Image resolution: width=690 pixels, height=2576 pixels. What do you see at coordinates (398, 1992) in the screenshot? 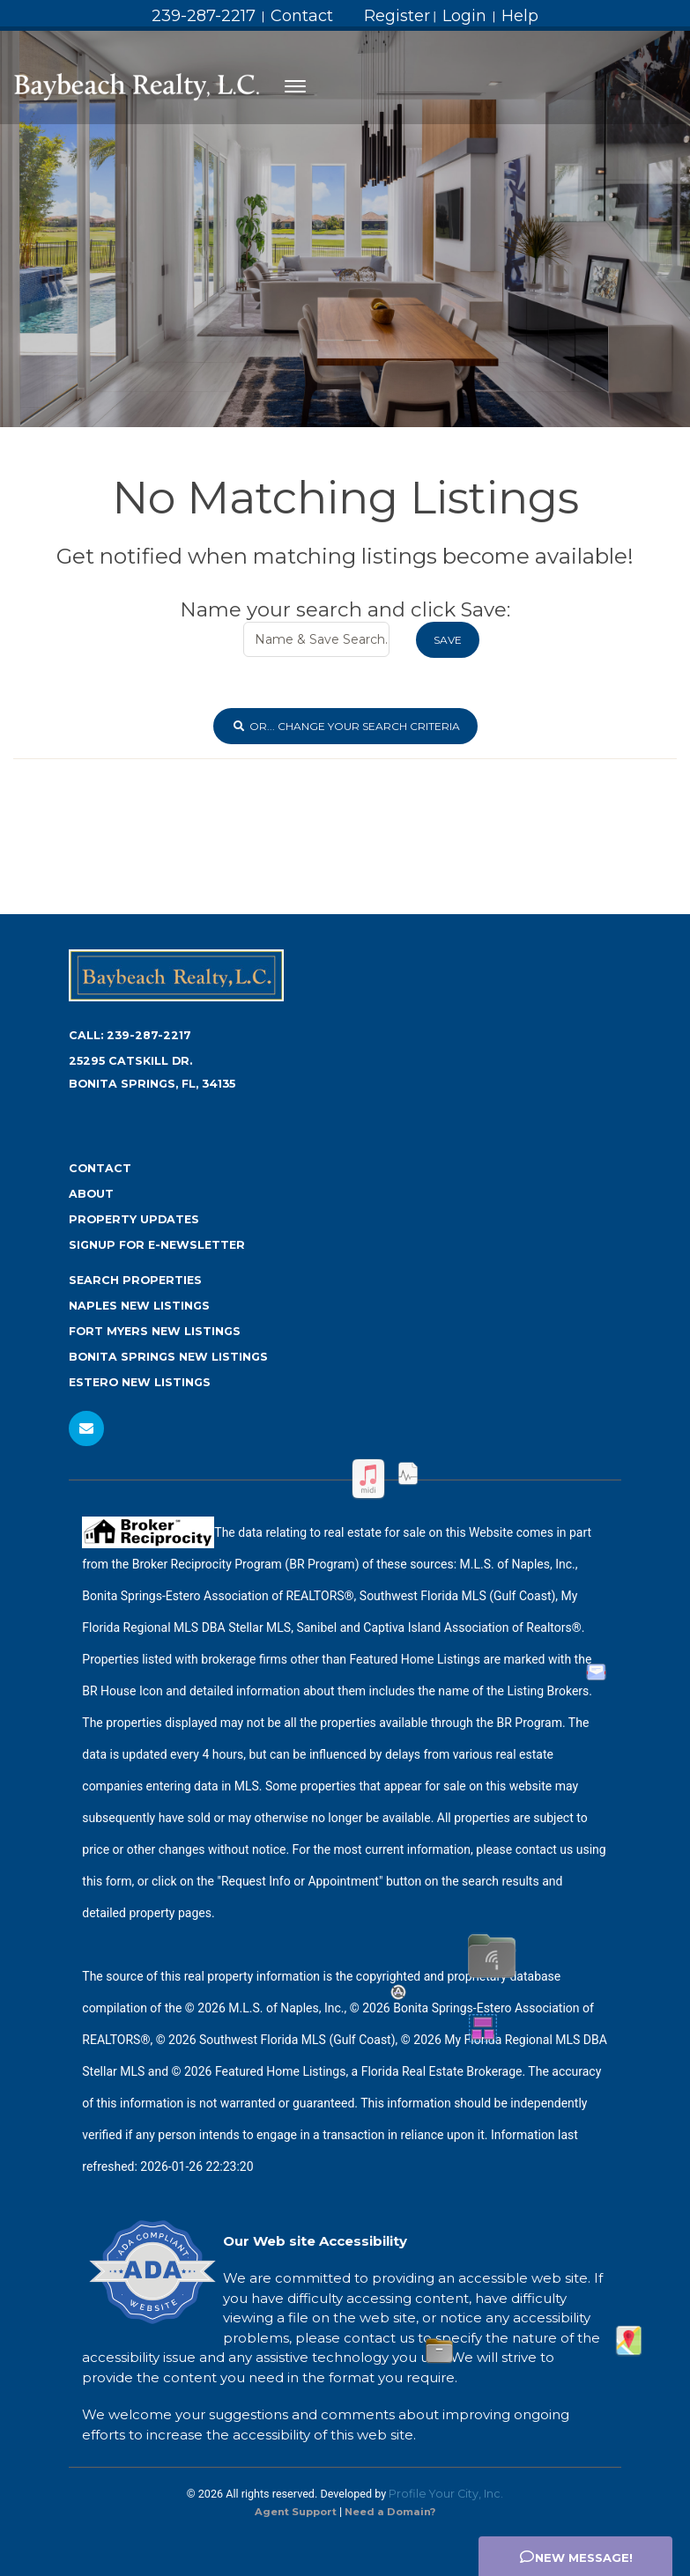
I see `check for and install system updates` at bounding box center [398, 1992].